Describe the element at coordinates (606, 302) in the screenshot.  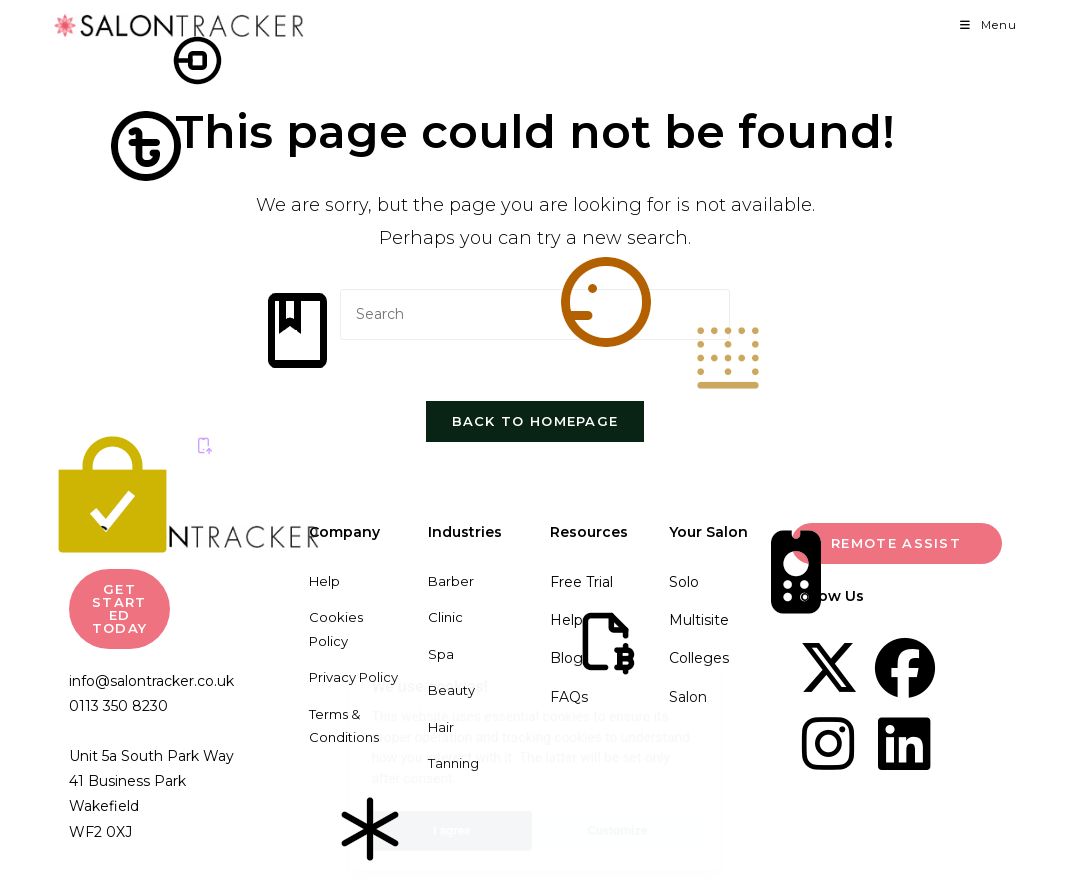
I see `emoji or reaction looking left` at that location.